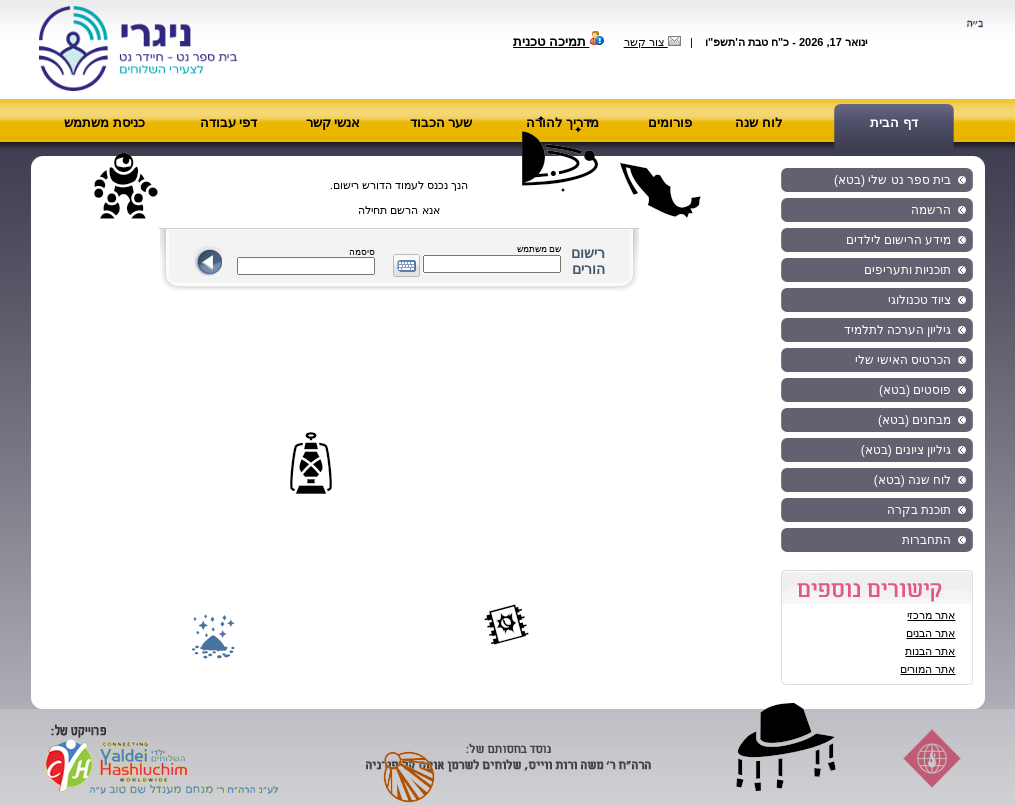 The height and width of the screenshot is (806, 1015). I want to click on toggle light or dark mode, so click(311, 463).